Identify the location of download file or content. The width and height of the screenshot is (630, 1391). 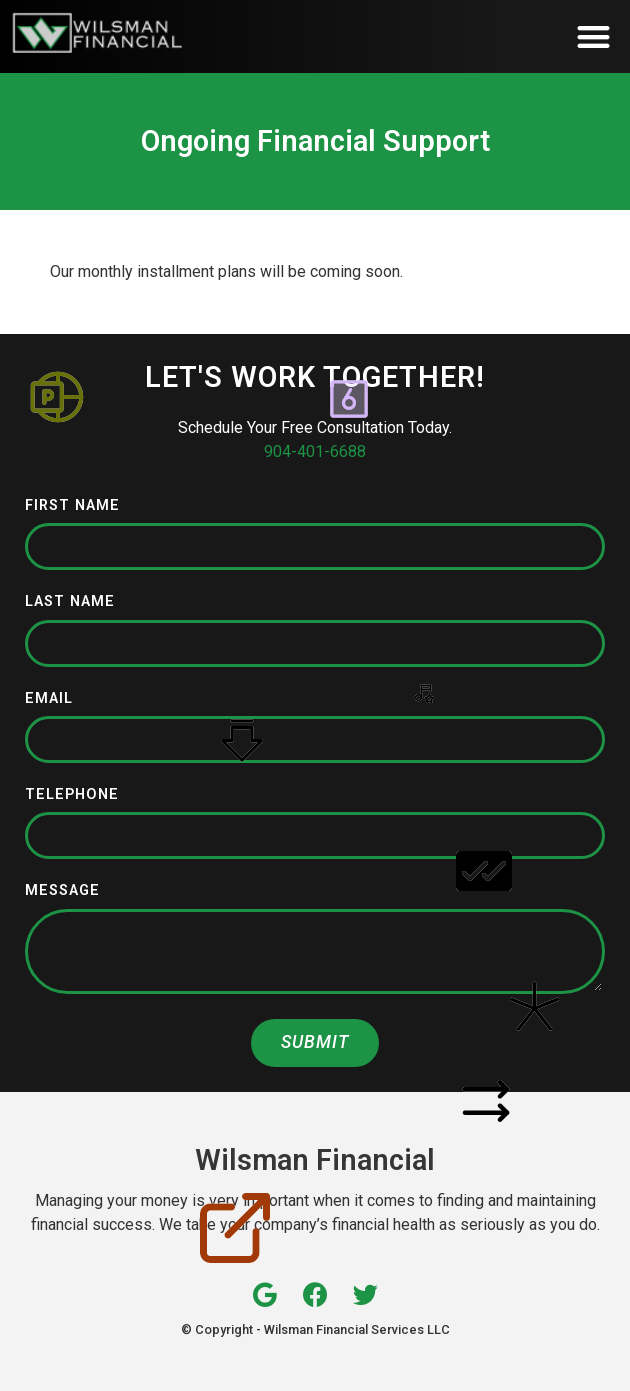
(242, 739).